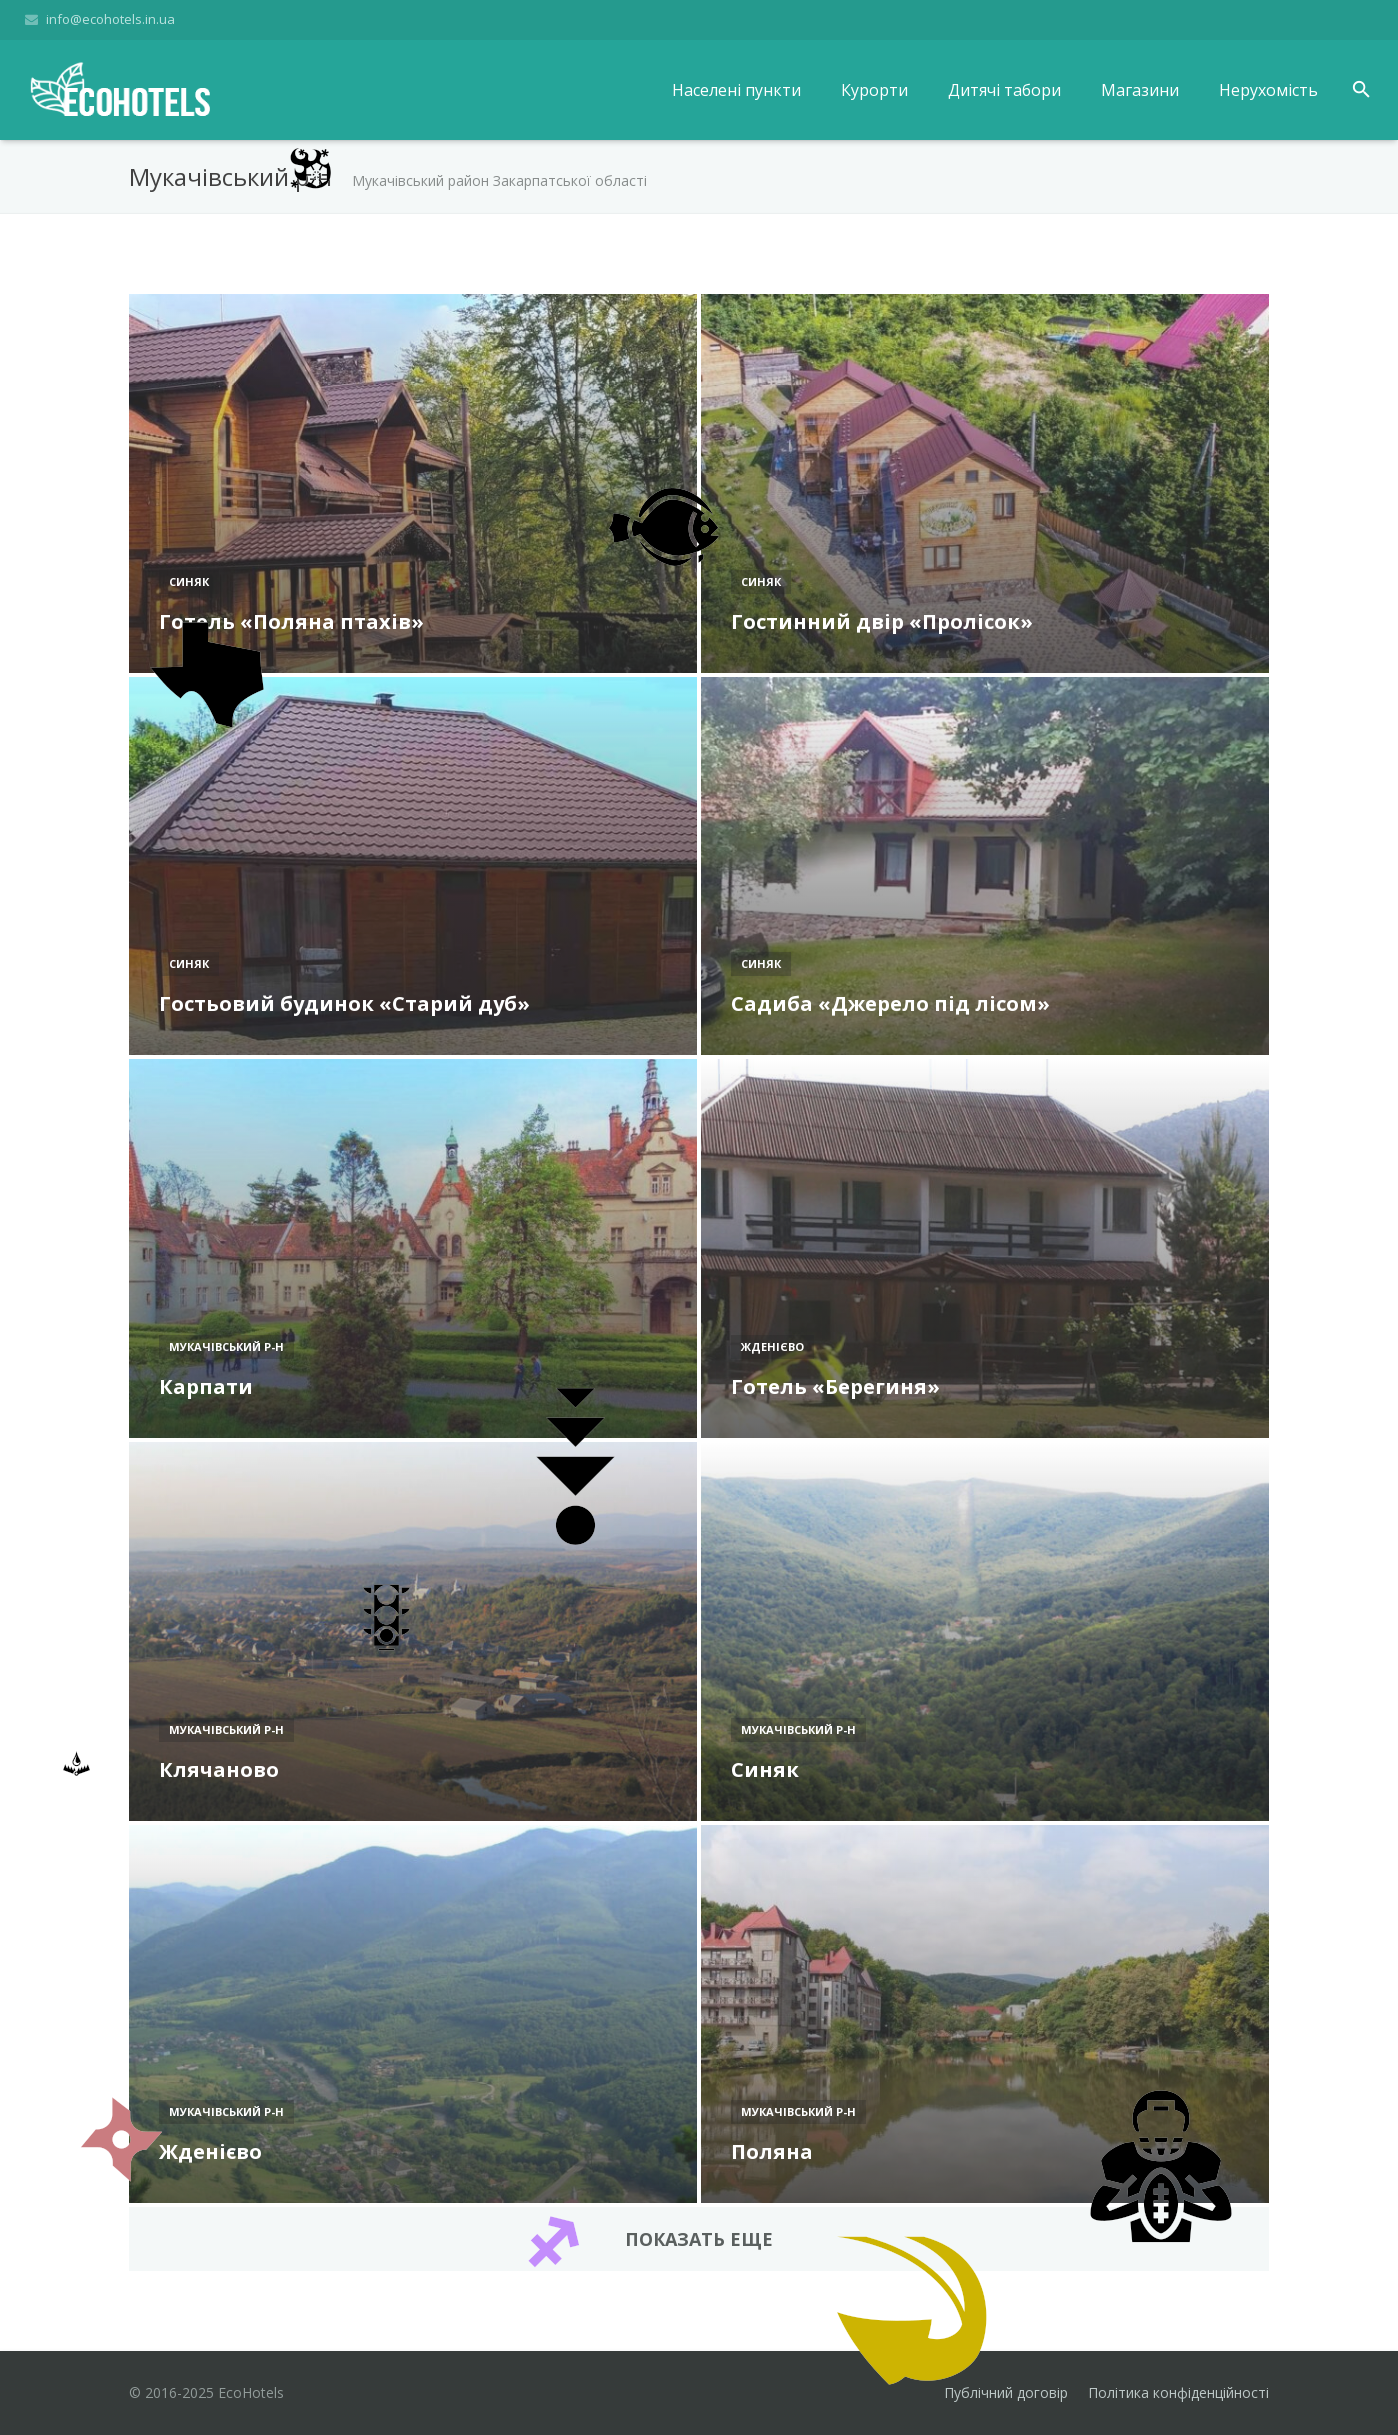  What do you see at coordinates (911, 2311) in the screenshot?
I see `go back to previous screen` at bounding box center [911, 2311].